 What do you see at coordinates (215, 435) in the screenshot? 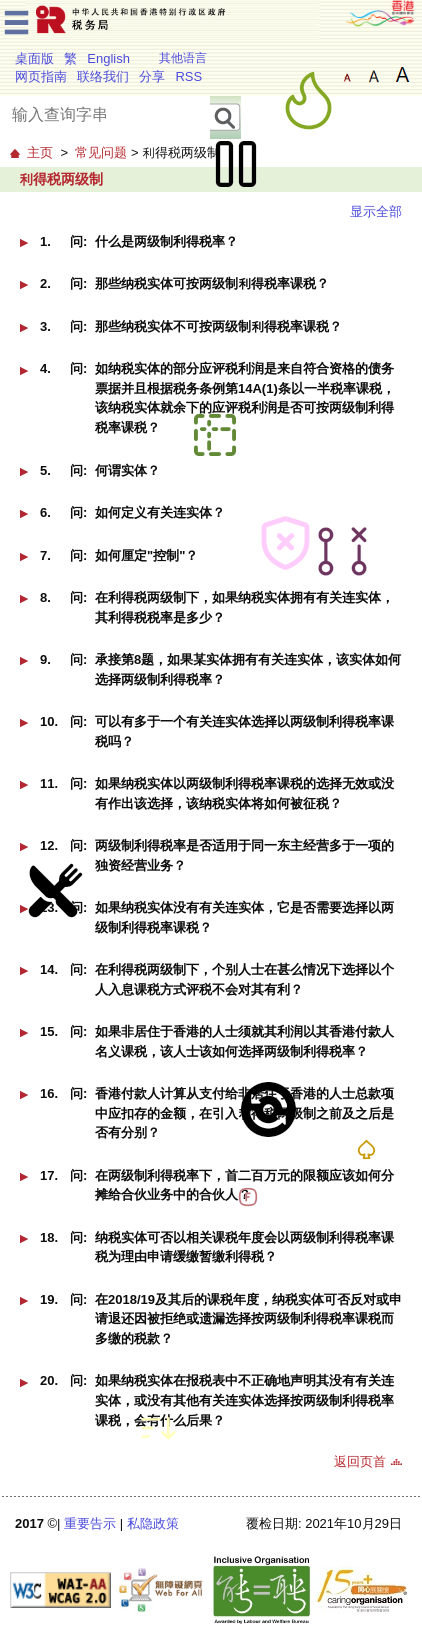
I see `create a new project from template` at bounding box center [215, 435].